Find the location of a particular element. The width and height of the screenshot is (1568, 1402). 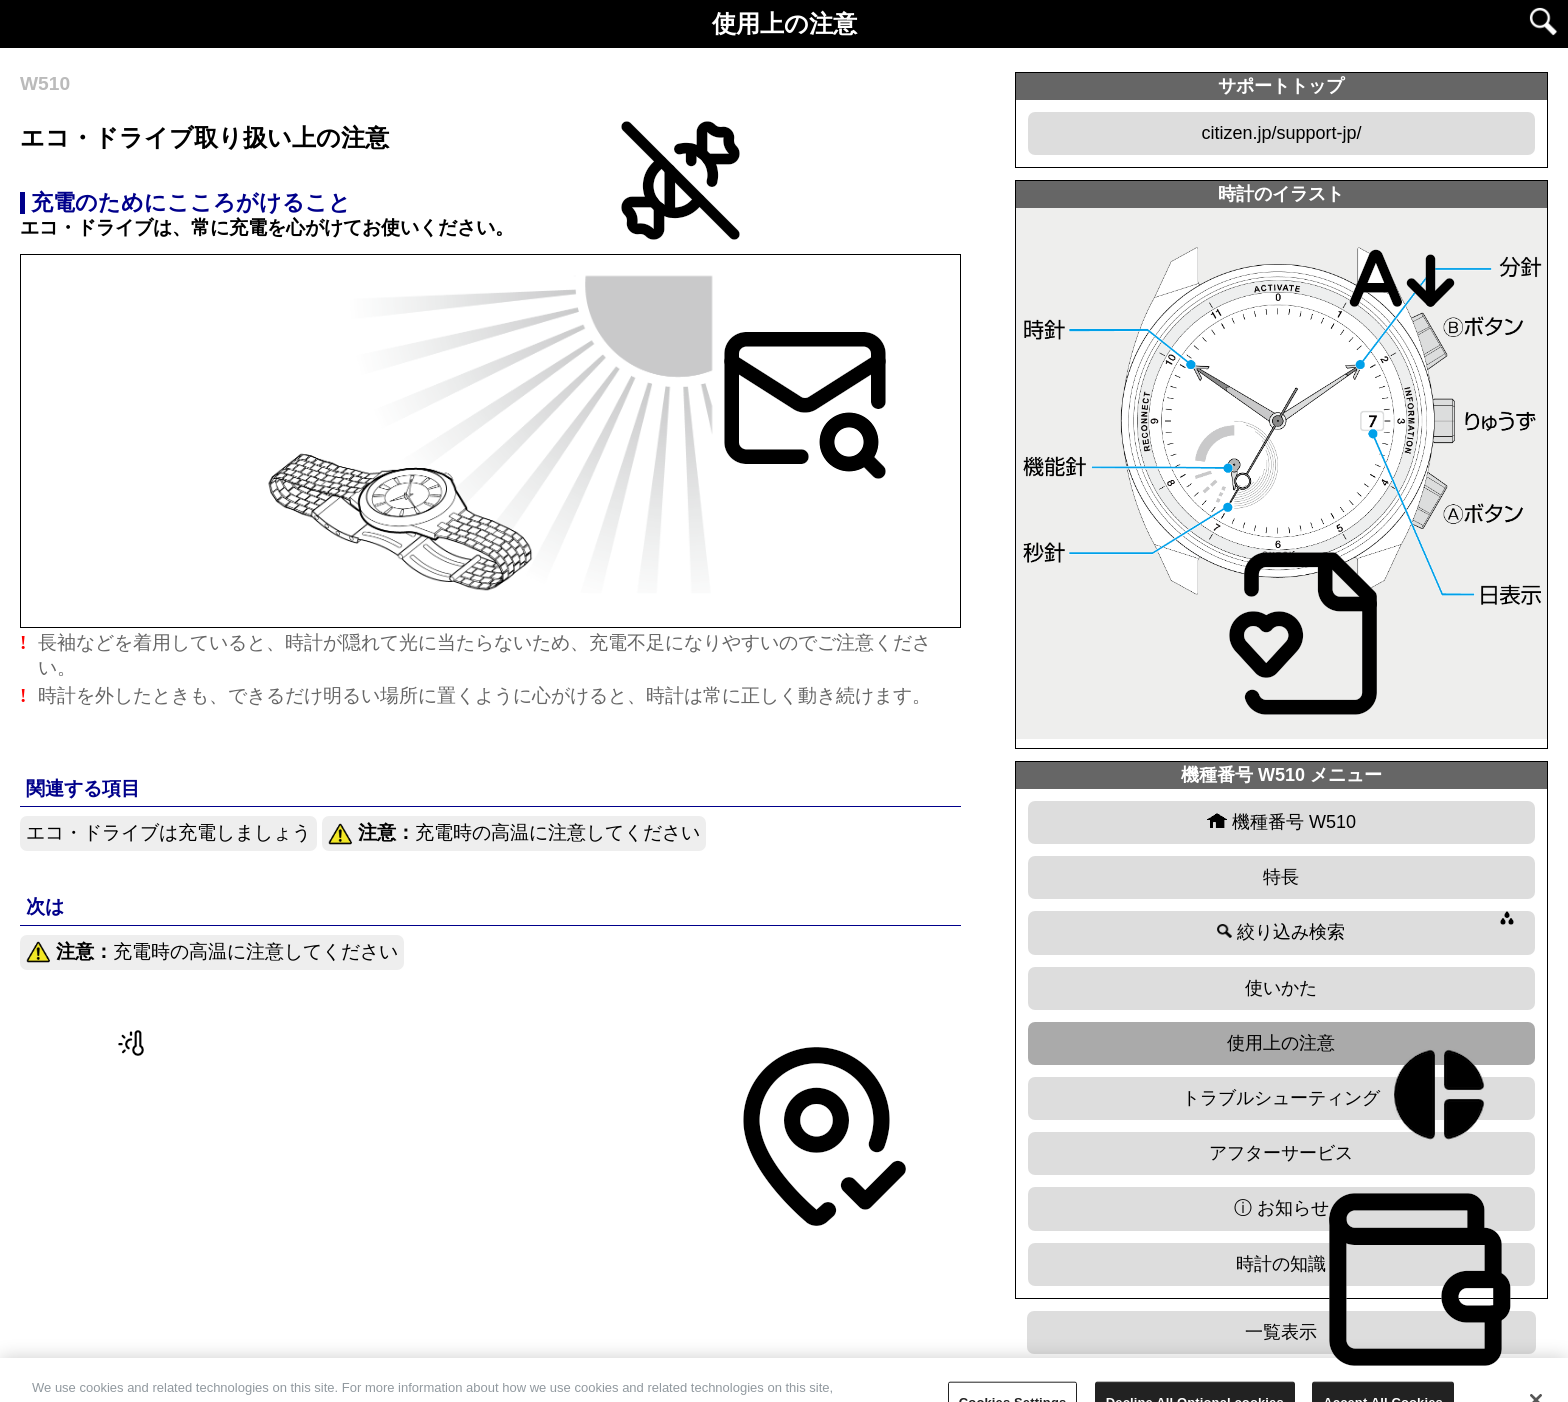

search your emails is located at coordinates (805, 398).